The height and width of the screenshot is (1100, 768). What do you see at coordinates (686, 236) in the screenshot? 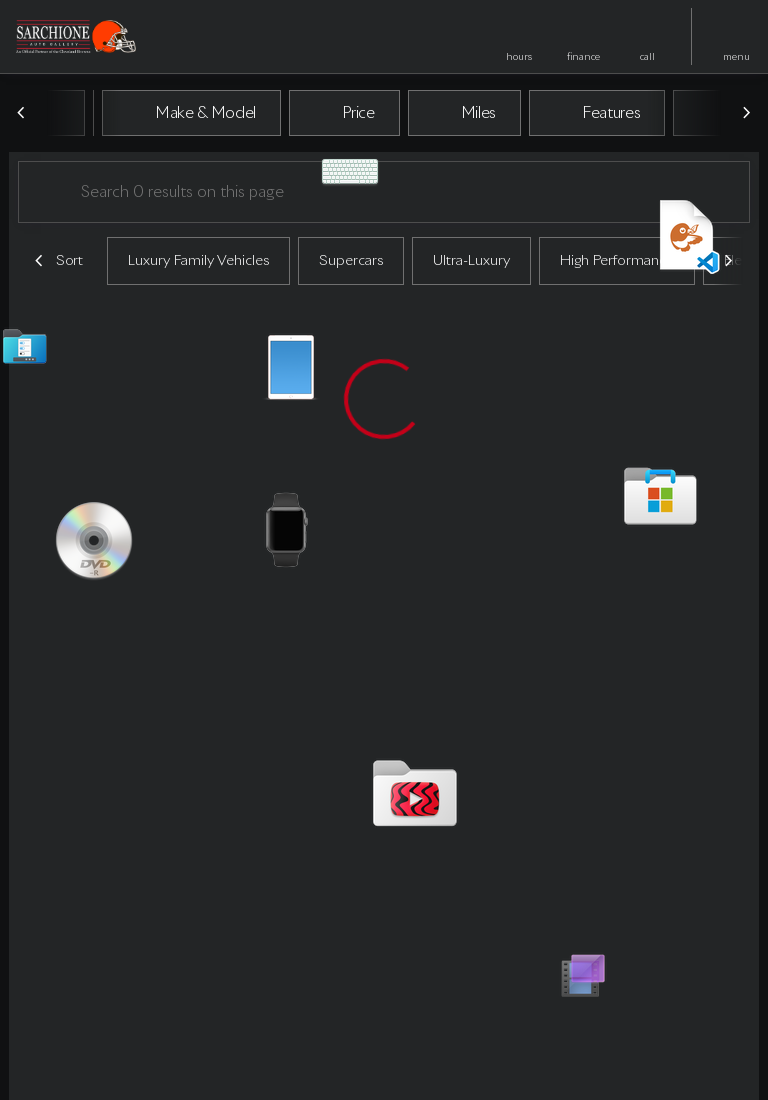
I see `bower package manager file in Visual Studio Code` at bounding box center [686, 236].